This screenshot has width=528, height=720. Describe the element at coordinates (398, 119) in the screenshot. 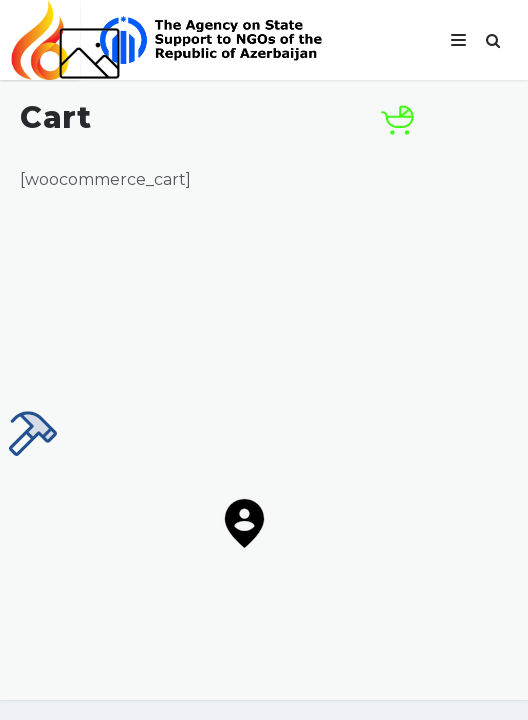

I see `browse baby or parenting products` at that location.